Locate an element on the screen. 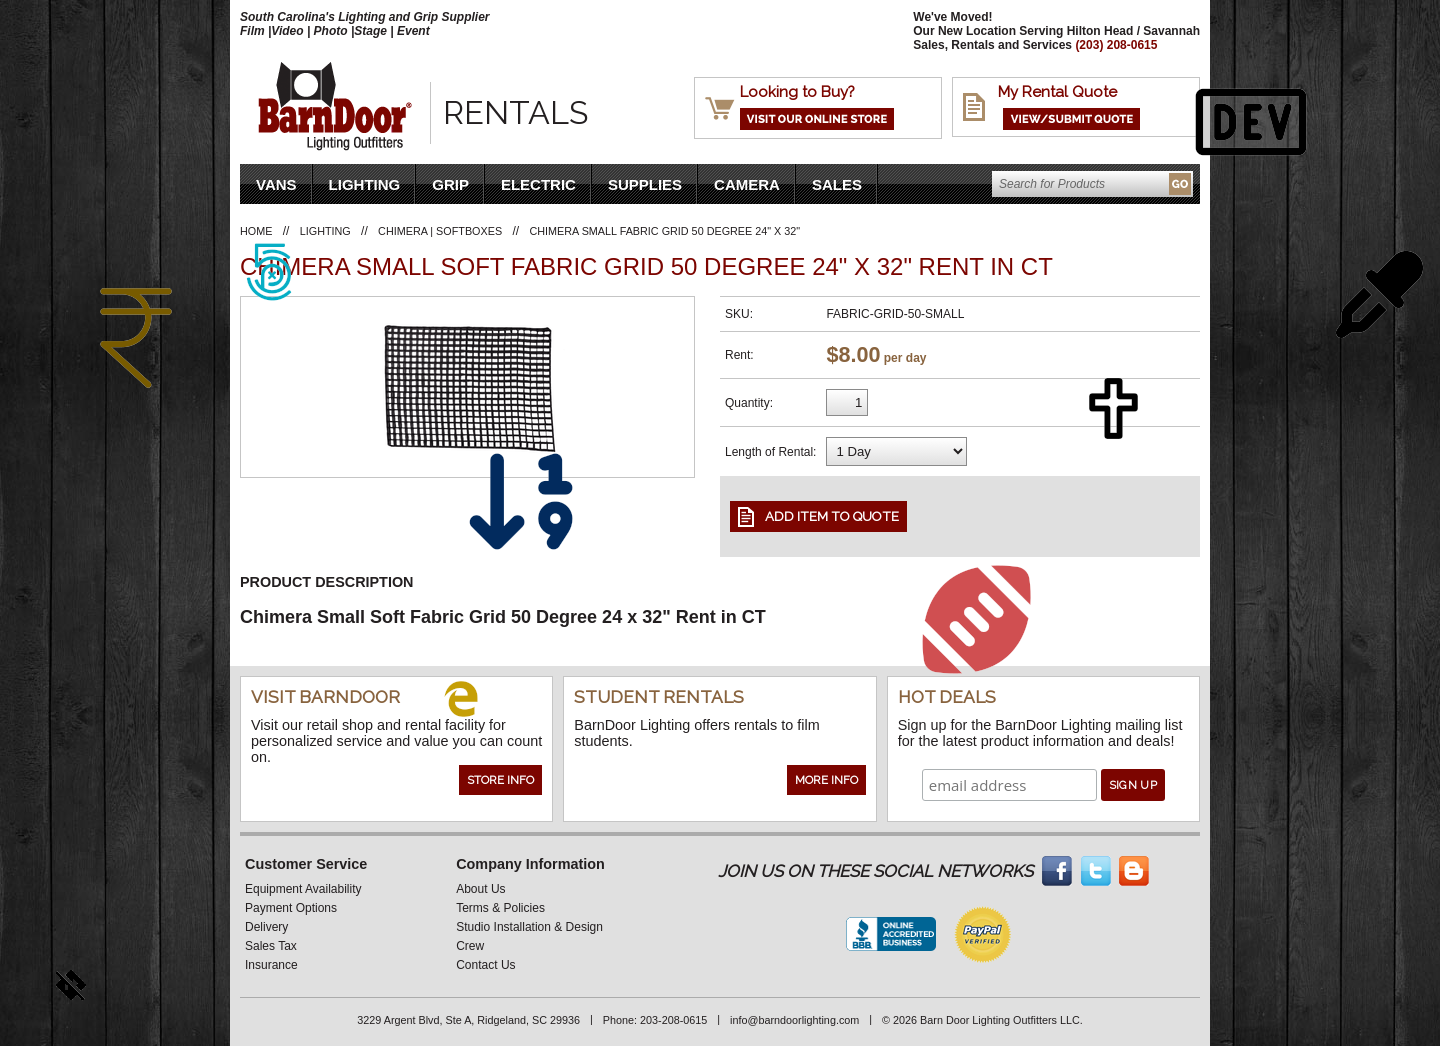  religious or faith-related content is located at coordinates (1113, 408).